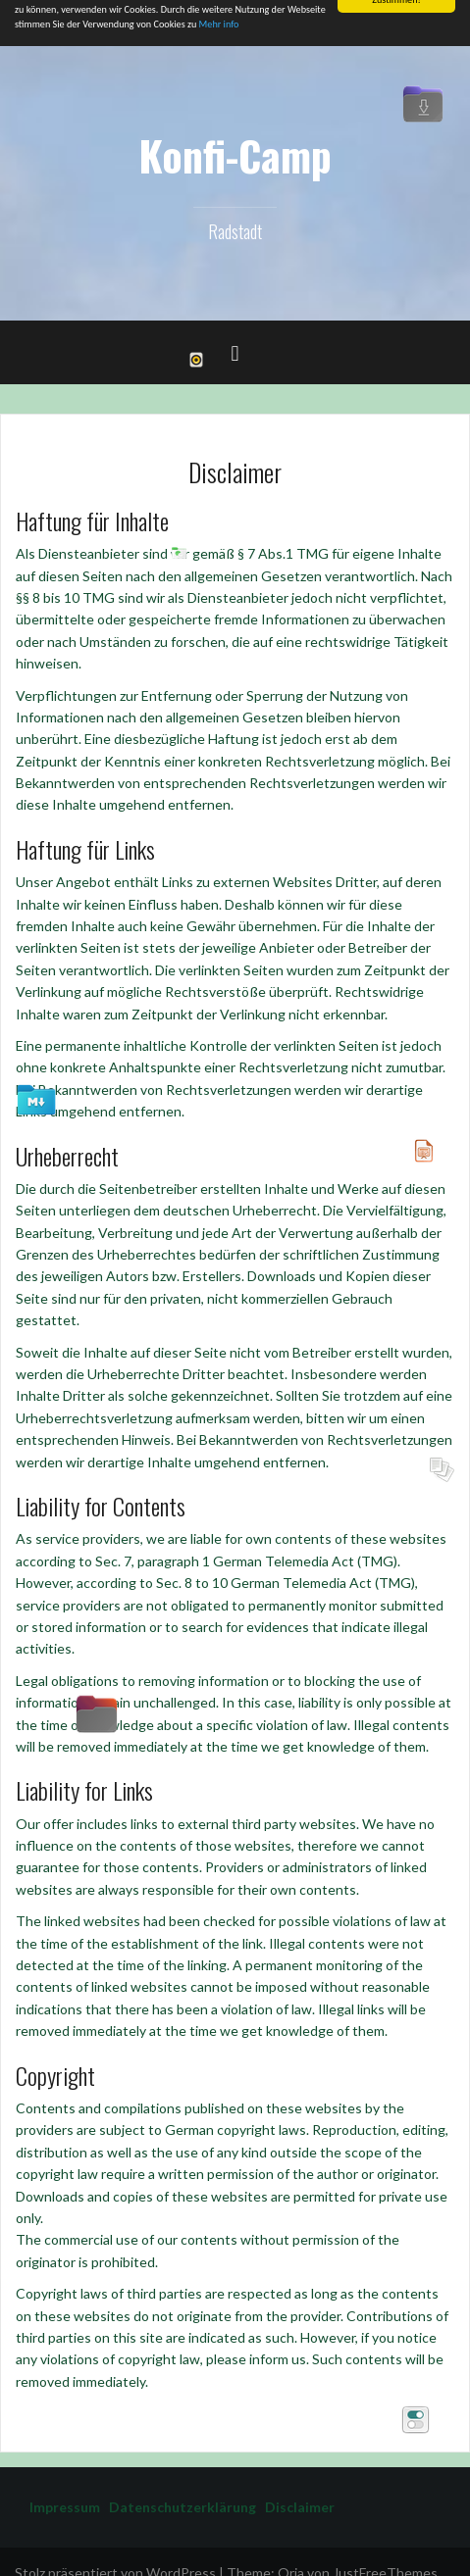 Image resolution: width=470 pixels, height=2576 pixels. I want to click on open rhythmbox music player, so click(196, 360).